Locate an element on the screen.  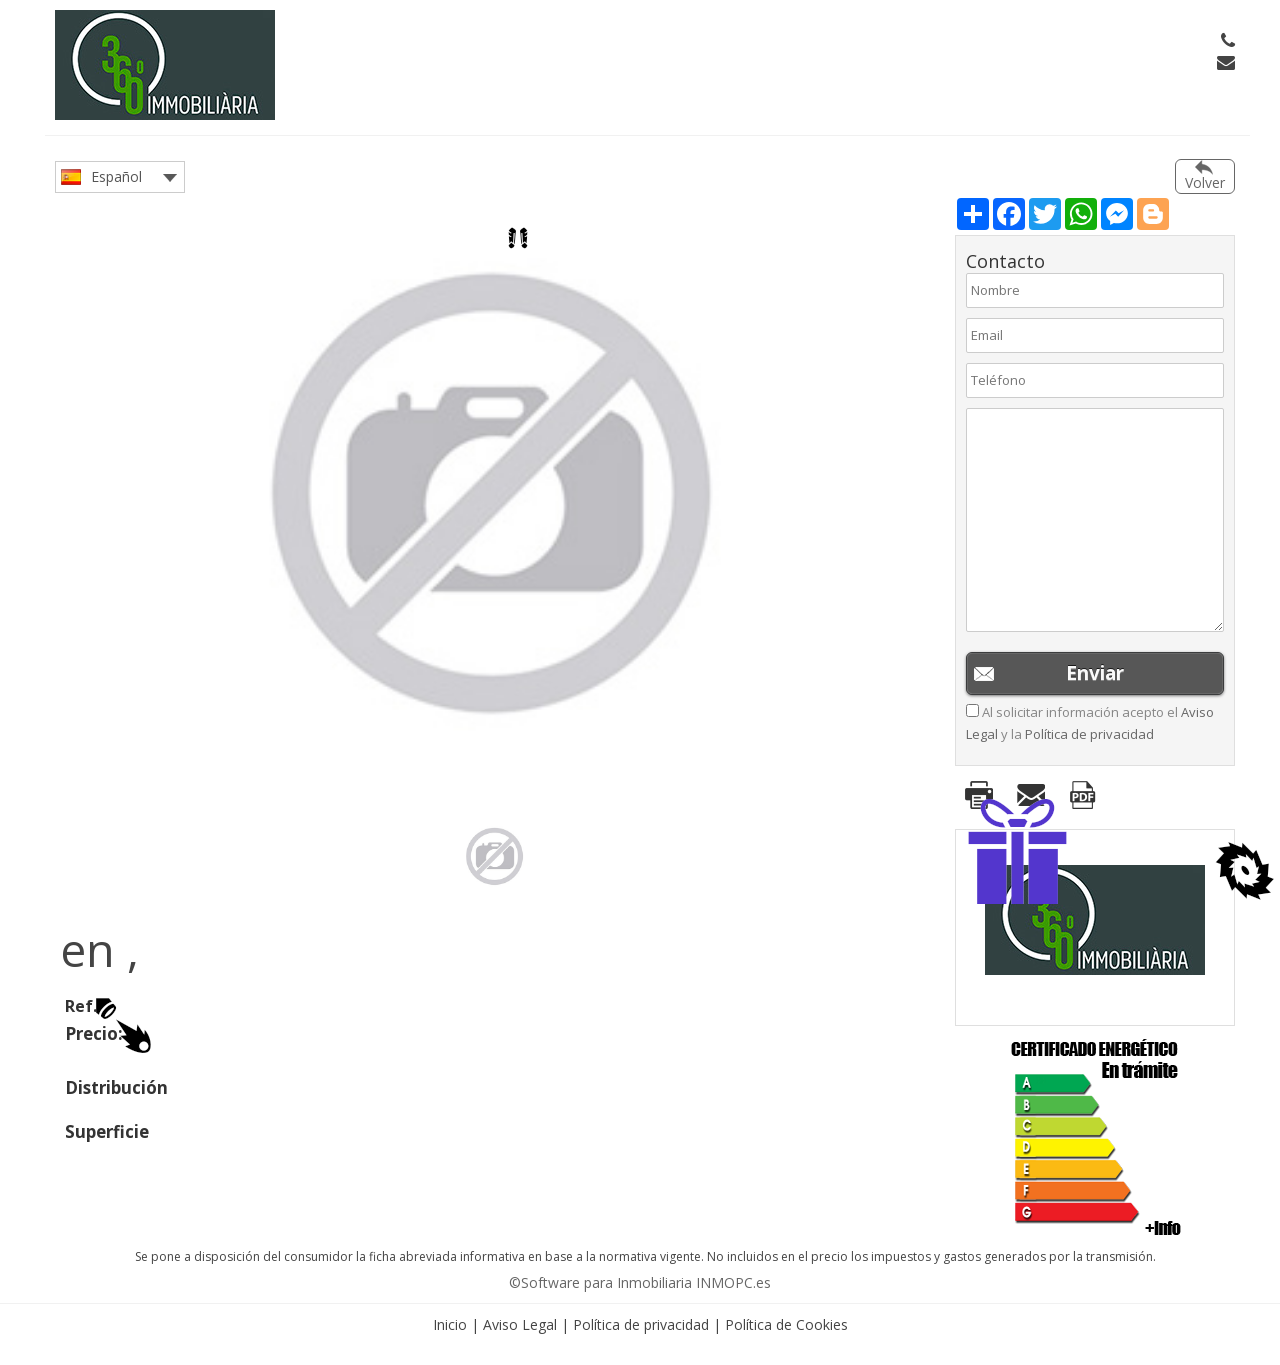
equip leg armor to your character is located at coordinates (518, 238).